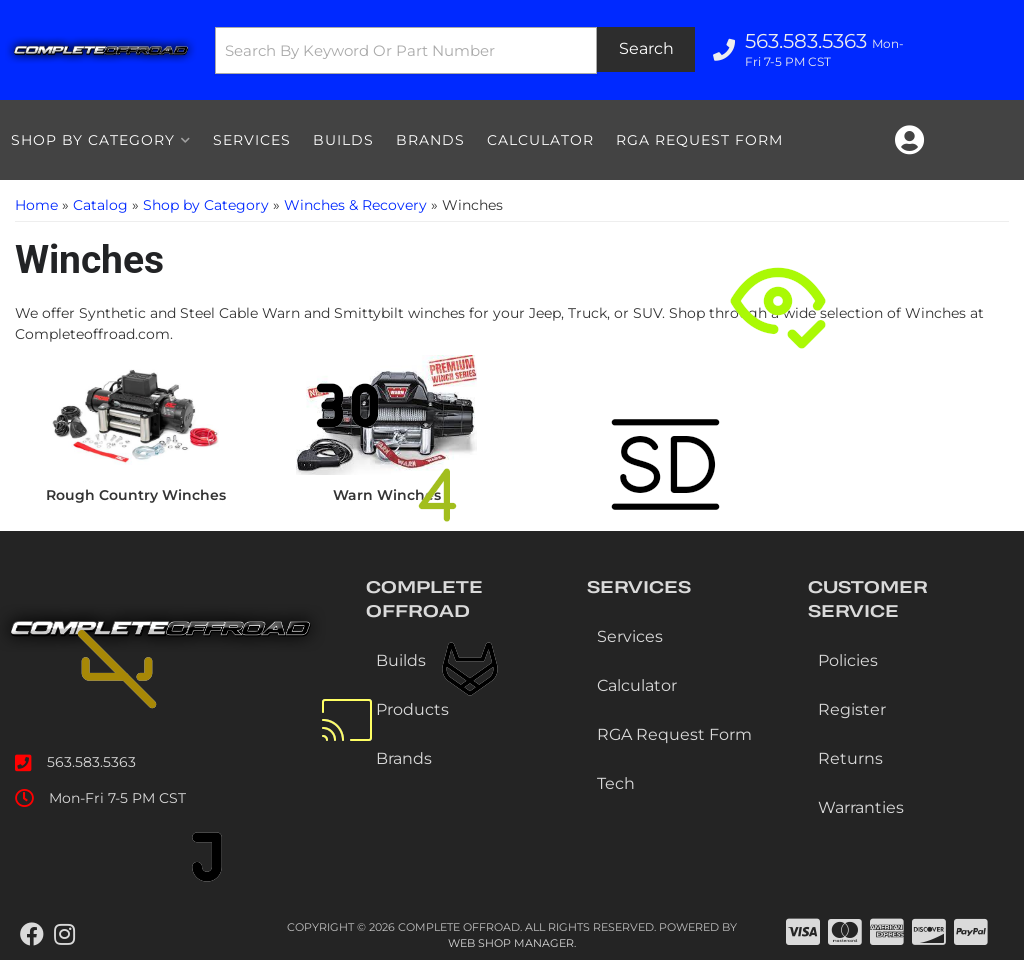 Image resolution: width=1024 pixels, height=960 pixels. I want to click on cast your screen to another device, so click(347, 720).